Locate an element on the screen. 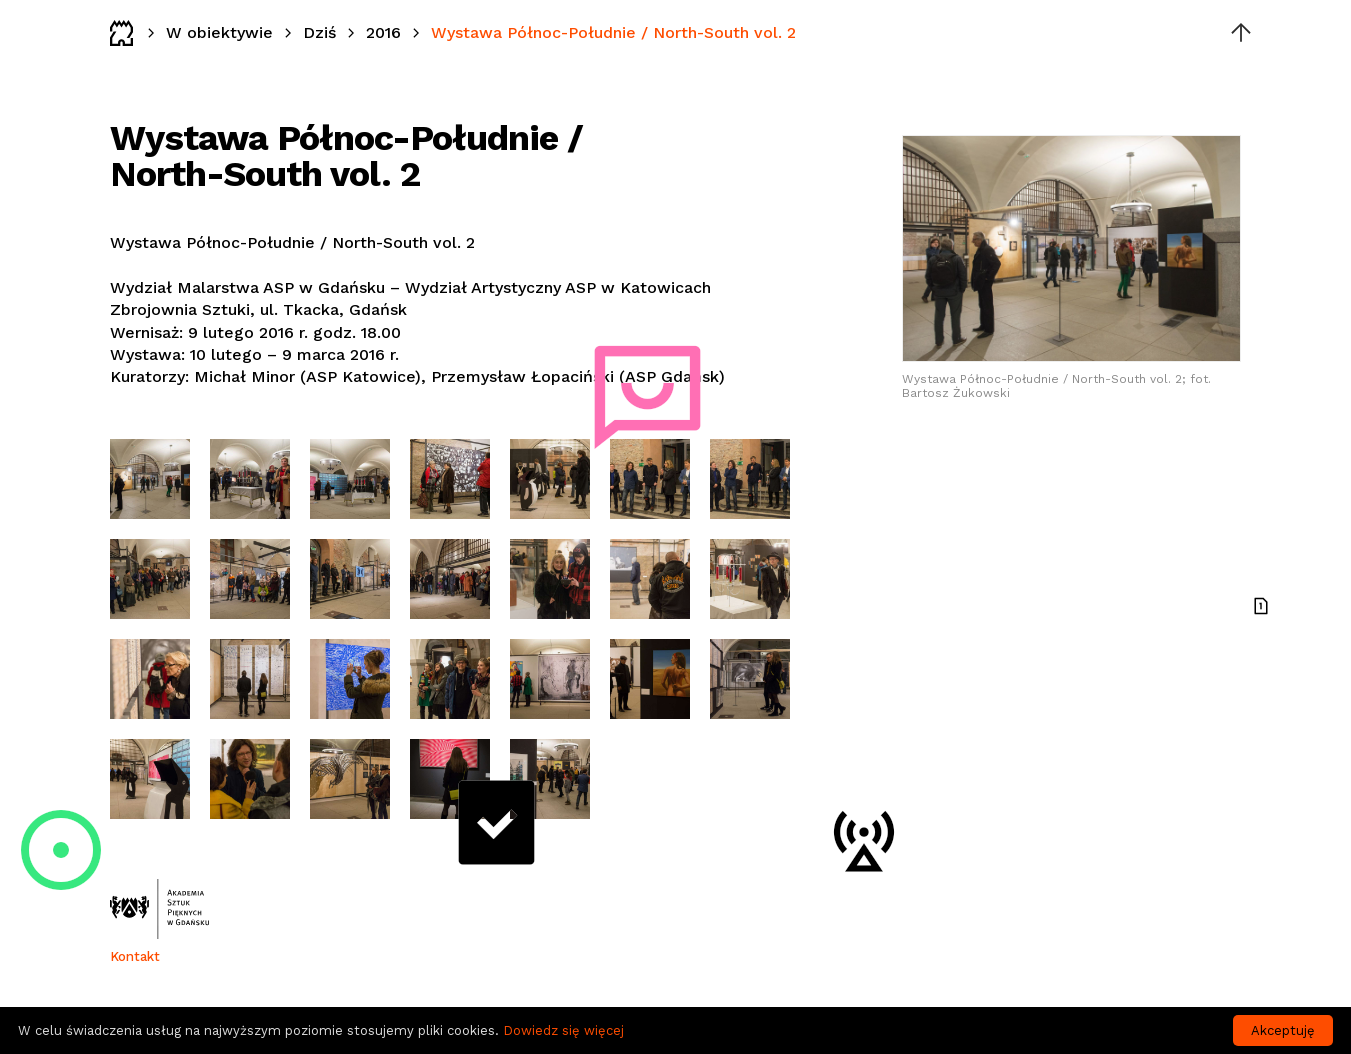 The image size is (1351, 1054). mark task as complete is located at coordinates (496, 822).